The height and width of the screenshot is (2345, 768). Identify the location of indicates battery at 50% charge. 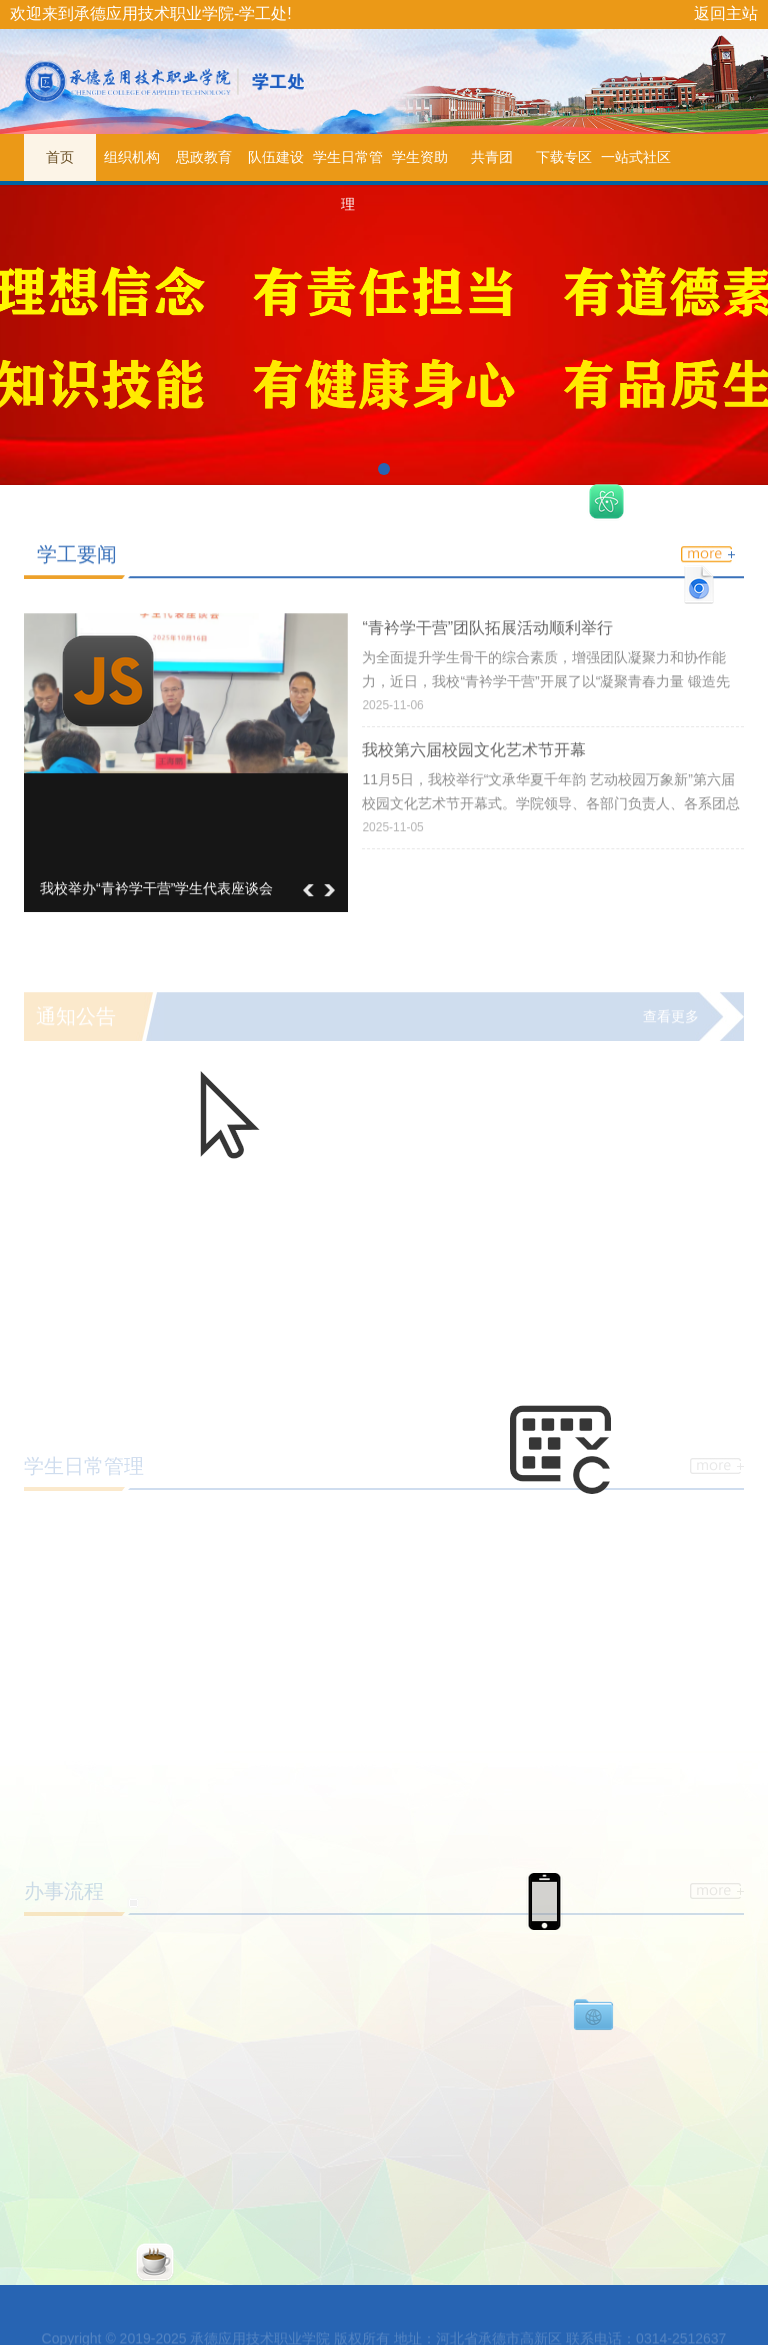
(139, 1903).